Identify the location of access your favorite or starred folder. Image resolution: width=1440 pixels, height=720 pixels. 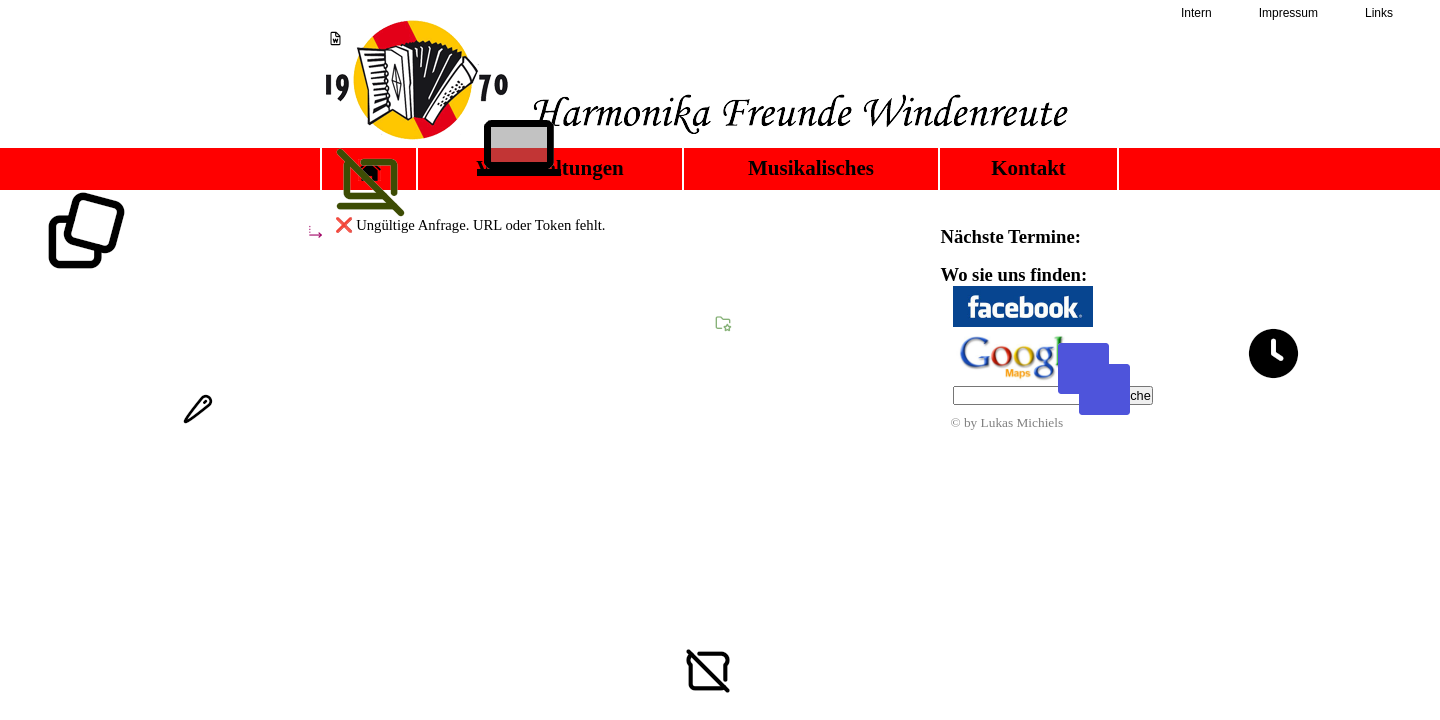
(723, 323).